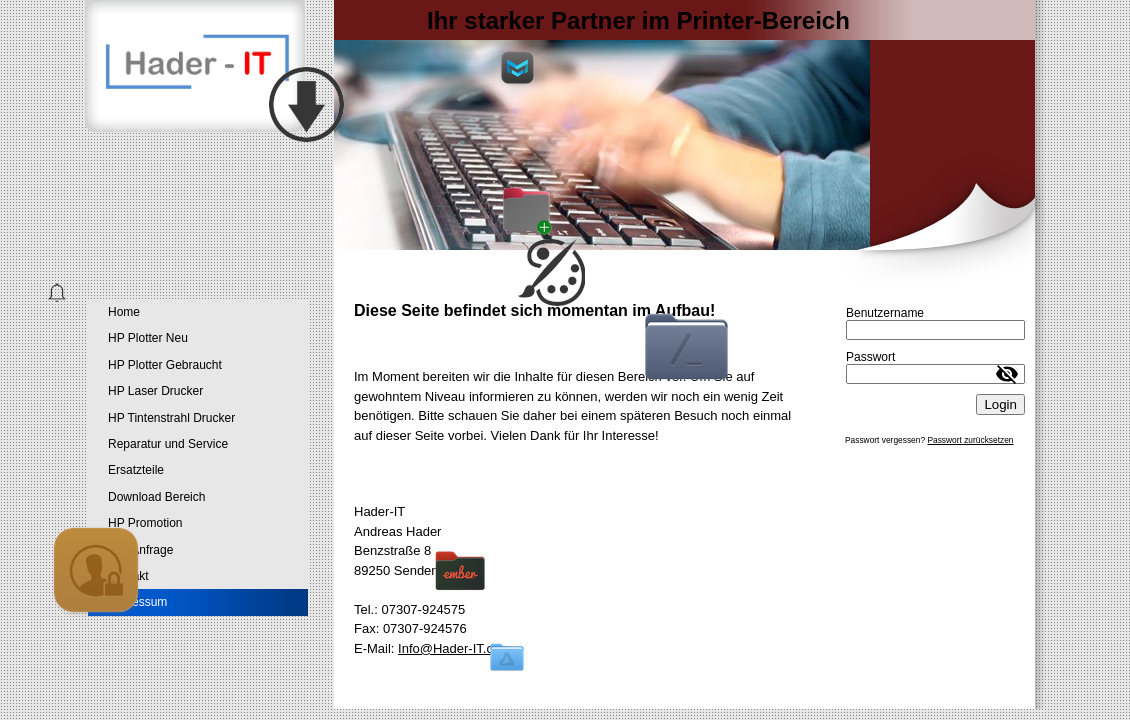 This screenshot has height=720, width=1130. What do you see at coordinates (526, 209) in the screenshot?
I see `create a new folder` at bounding box center [526, 209].